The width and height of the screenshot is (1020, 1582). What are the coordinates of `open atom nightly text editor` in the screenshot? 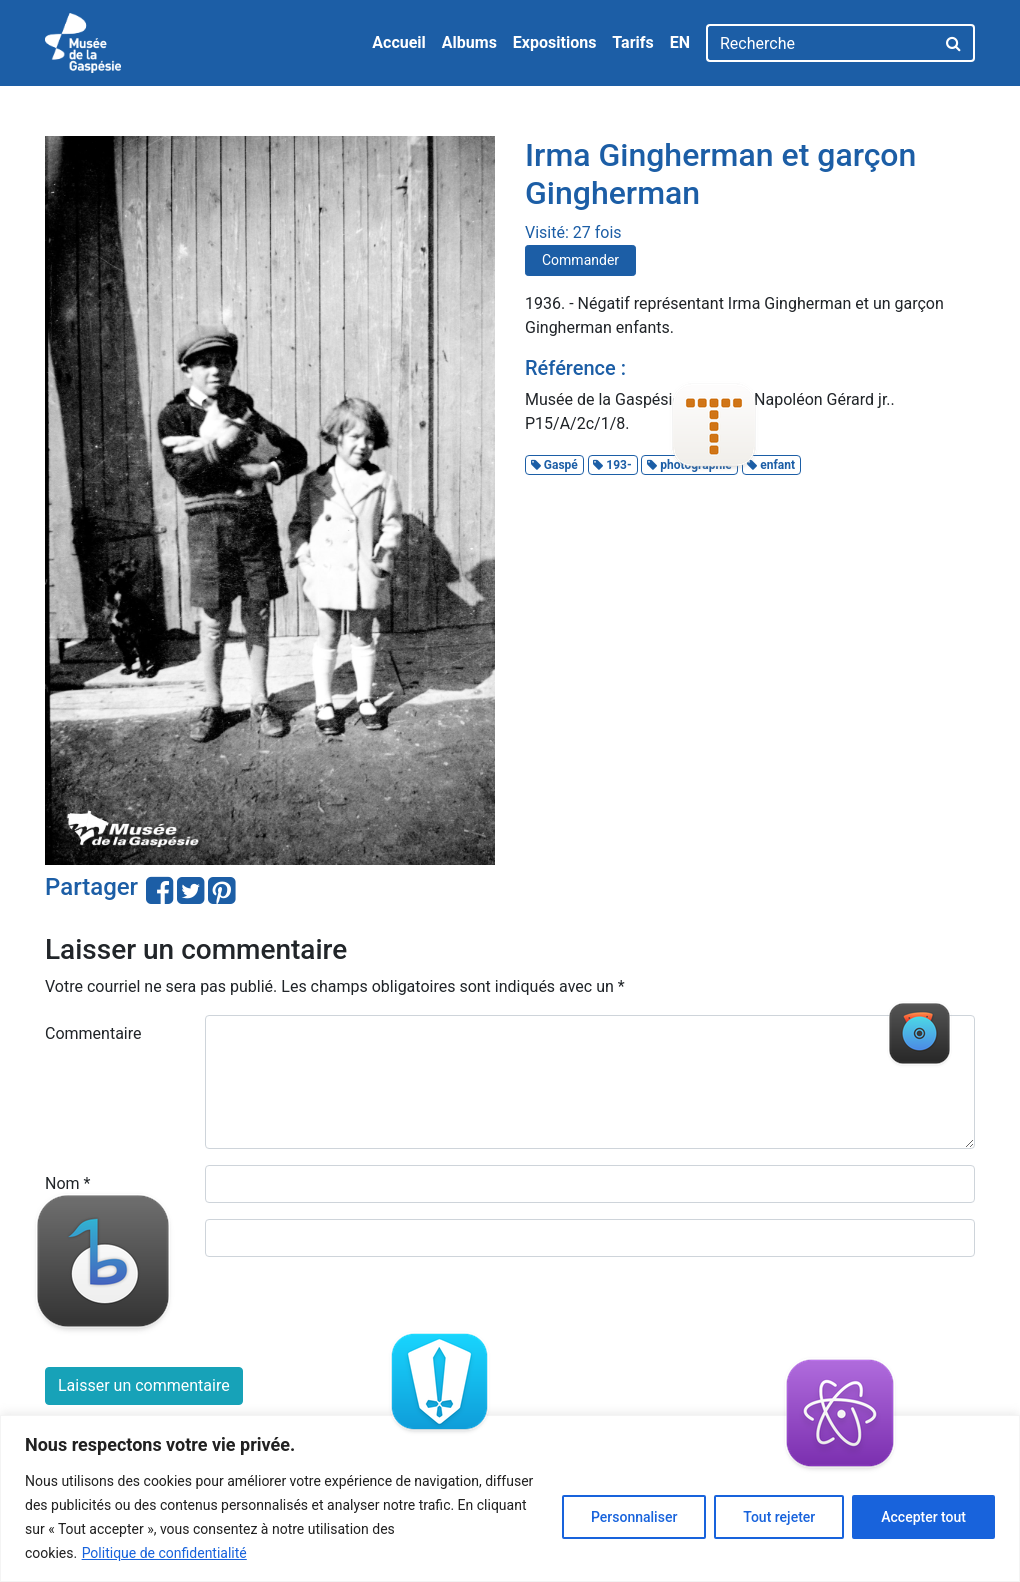 It's located at (840, 1413).